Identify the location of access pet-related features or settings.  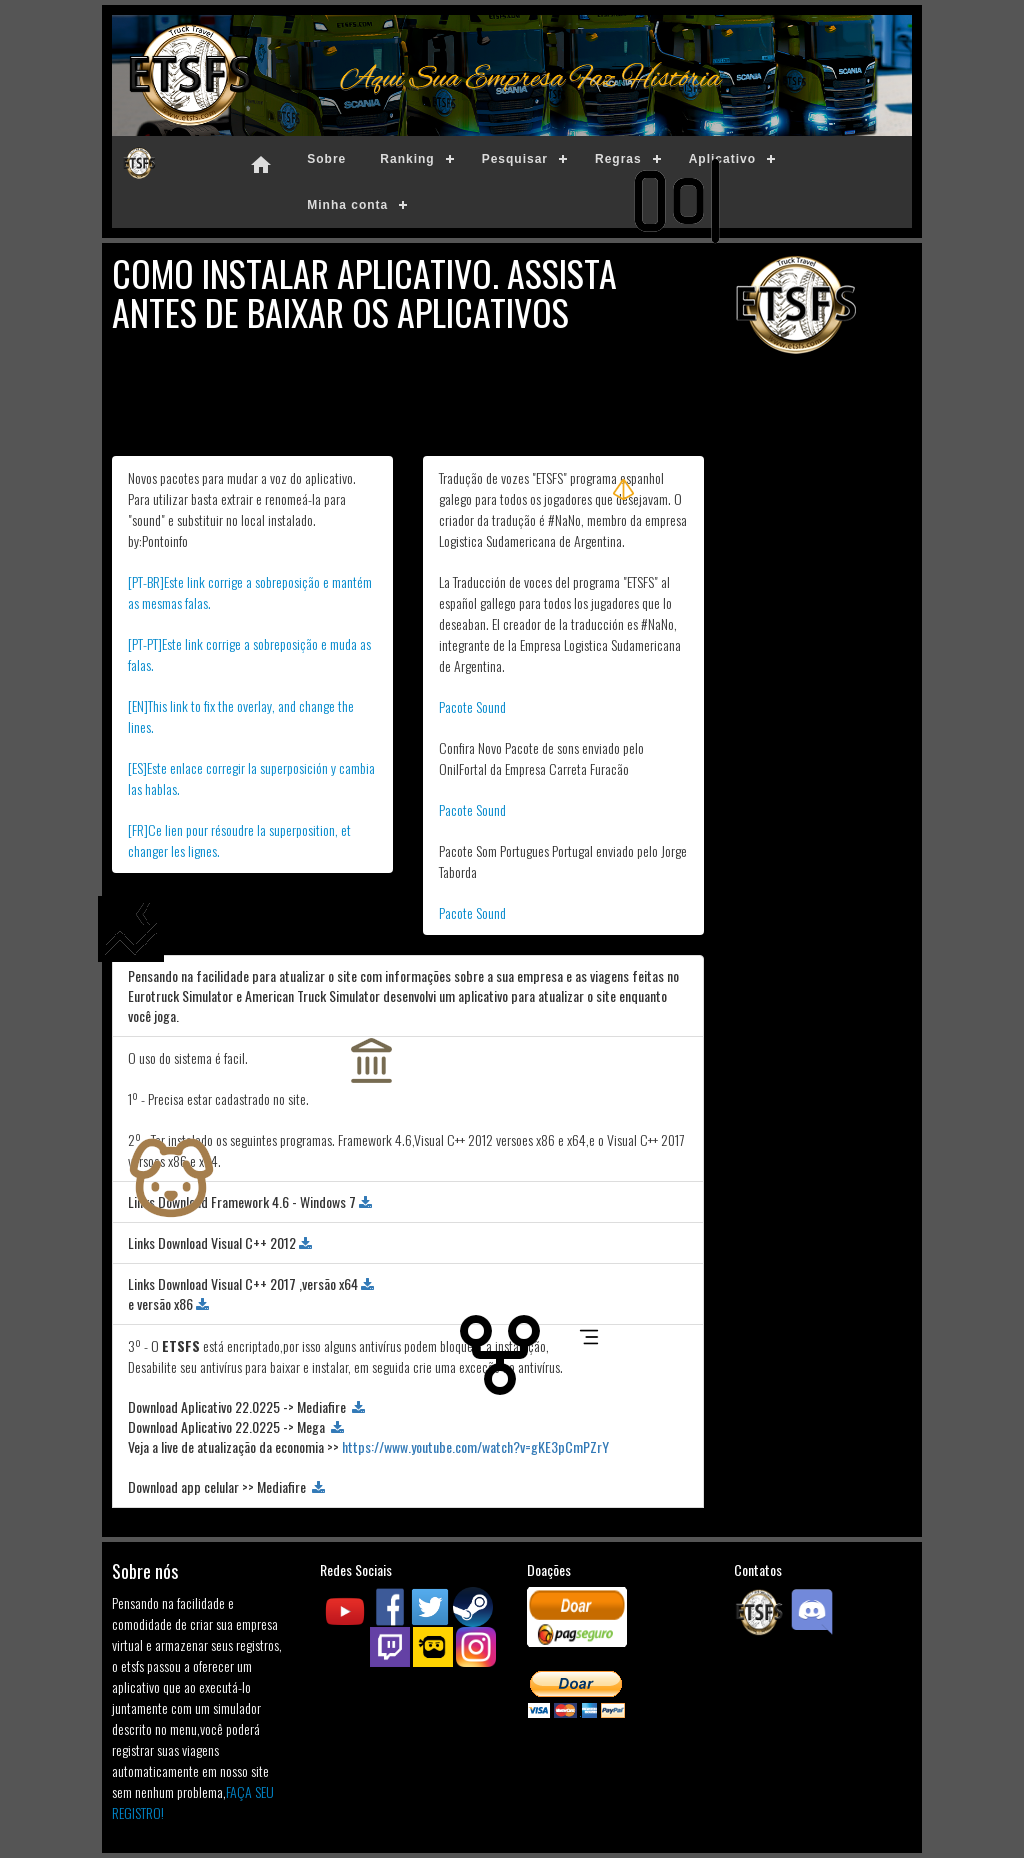
(171, 1178).